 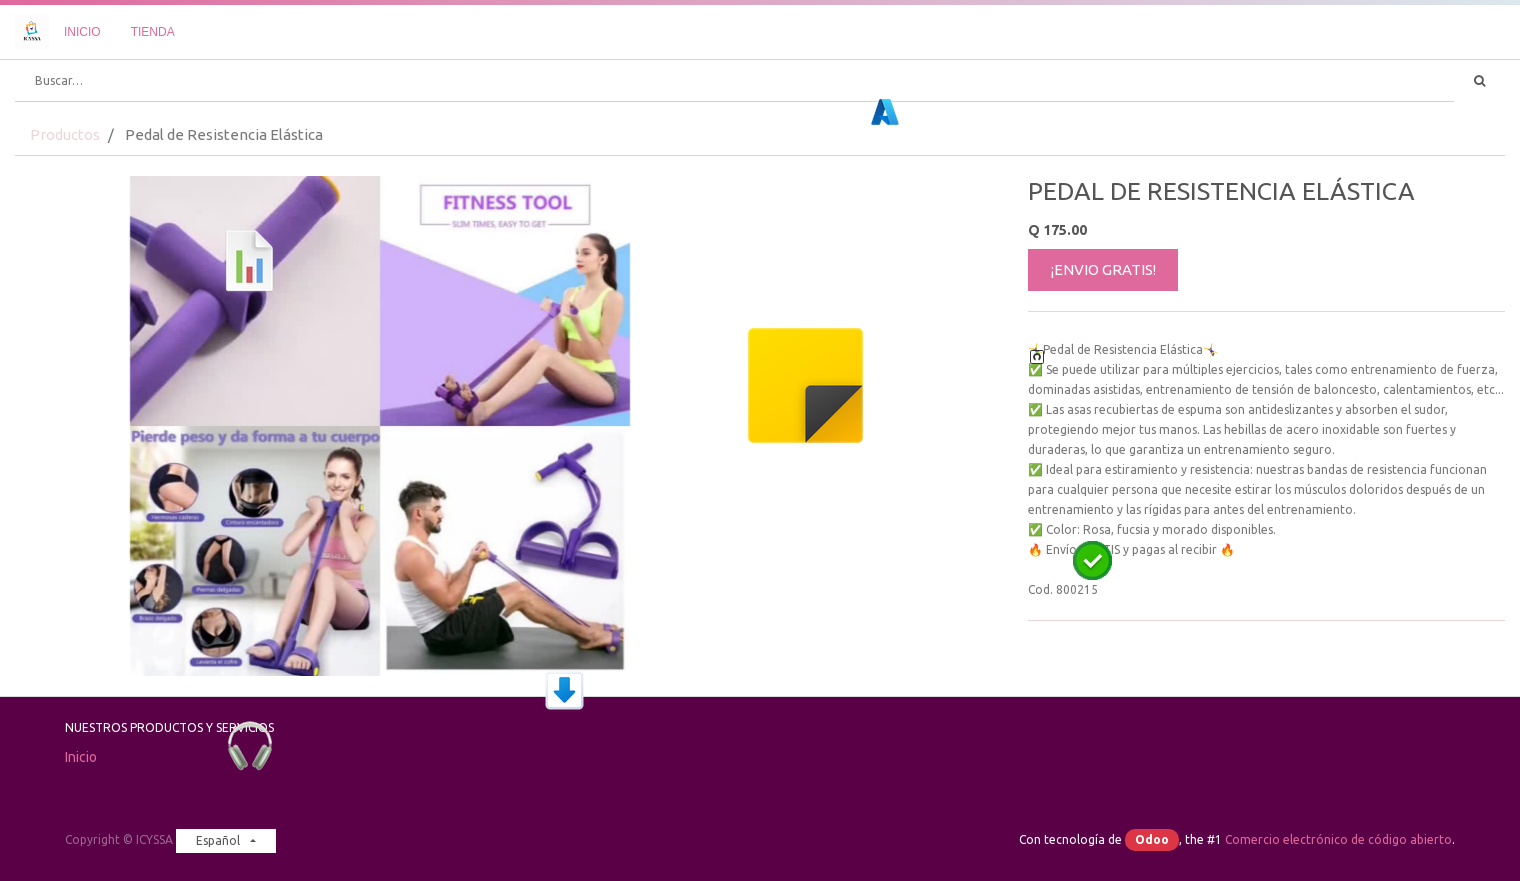 What do you see at coordinates (249, 260) in the screenshot?
I see `open an opendocument chart file` at bounding box center [249, 260].